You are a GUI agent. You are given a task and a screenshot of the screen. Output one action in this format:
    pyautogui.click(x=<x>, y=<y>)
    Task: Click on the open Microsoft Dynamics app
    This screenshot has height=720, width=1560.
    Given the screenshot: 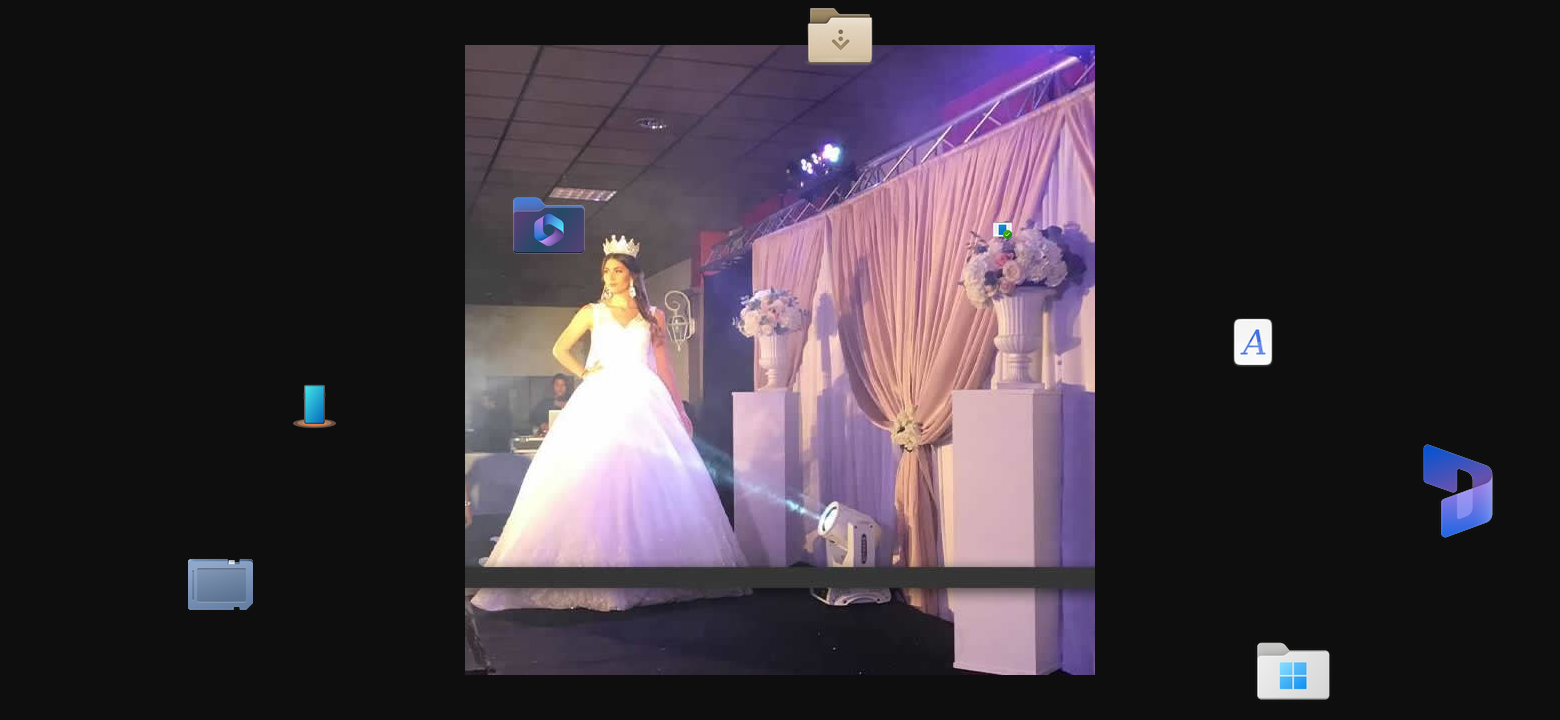 What is the action you would take?
    pyautogui.click(x=1459, y=491)
    